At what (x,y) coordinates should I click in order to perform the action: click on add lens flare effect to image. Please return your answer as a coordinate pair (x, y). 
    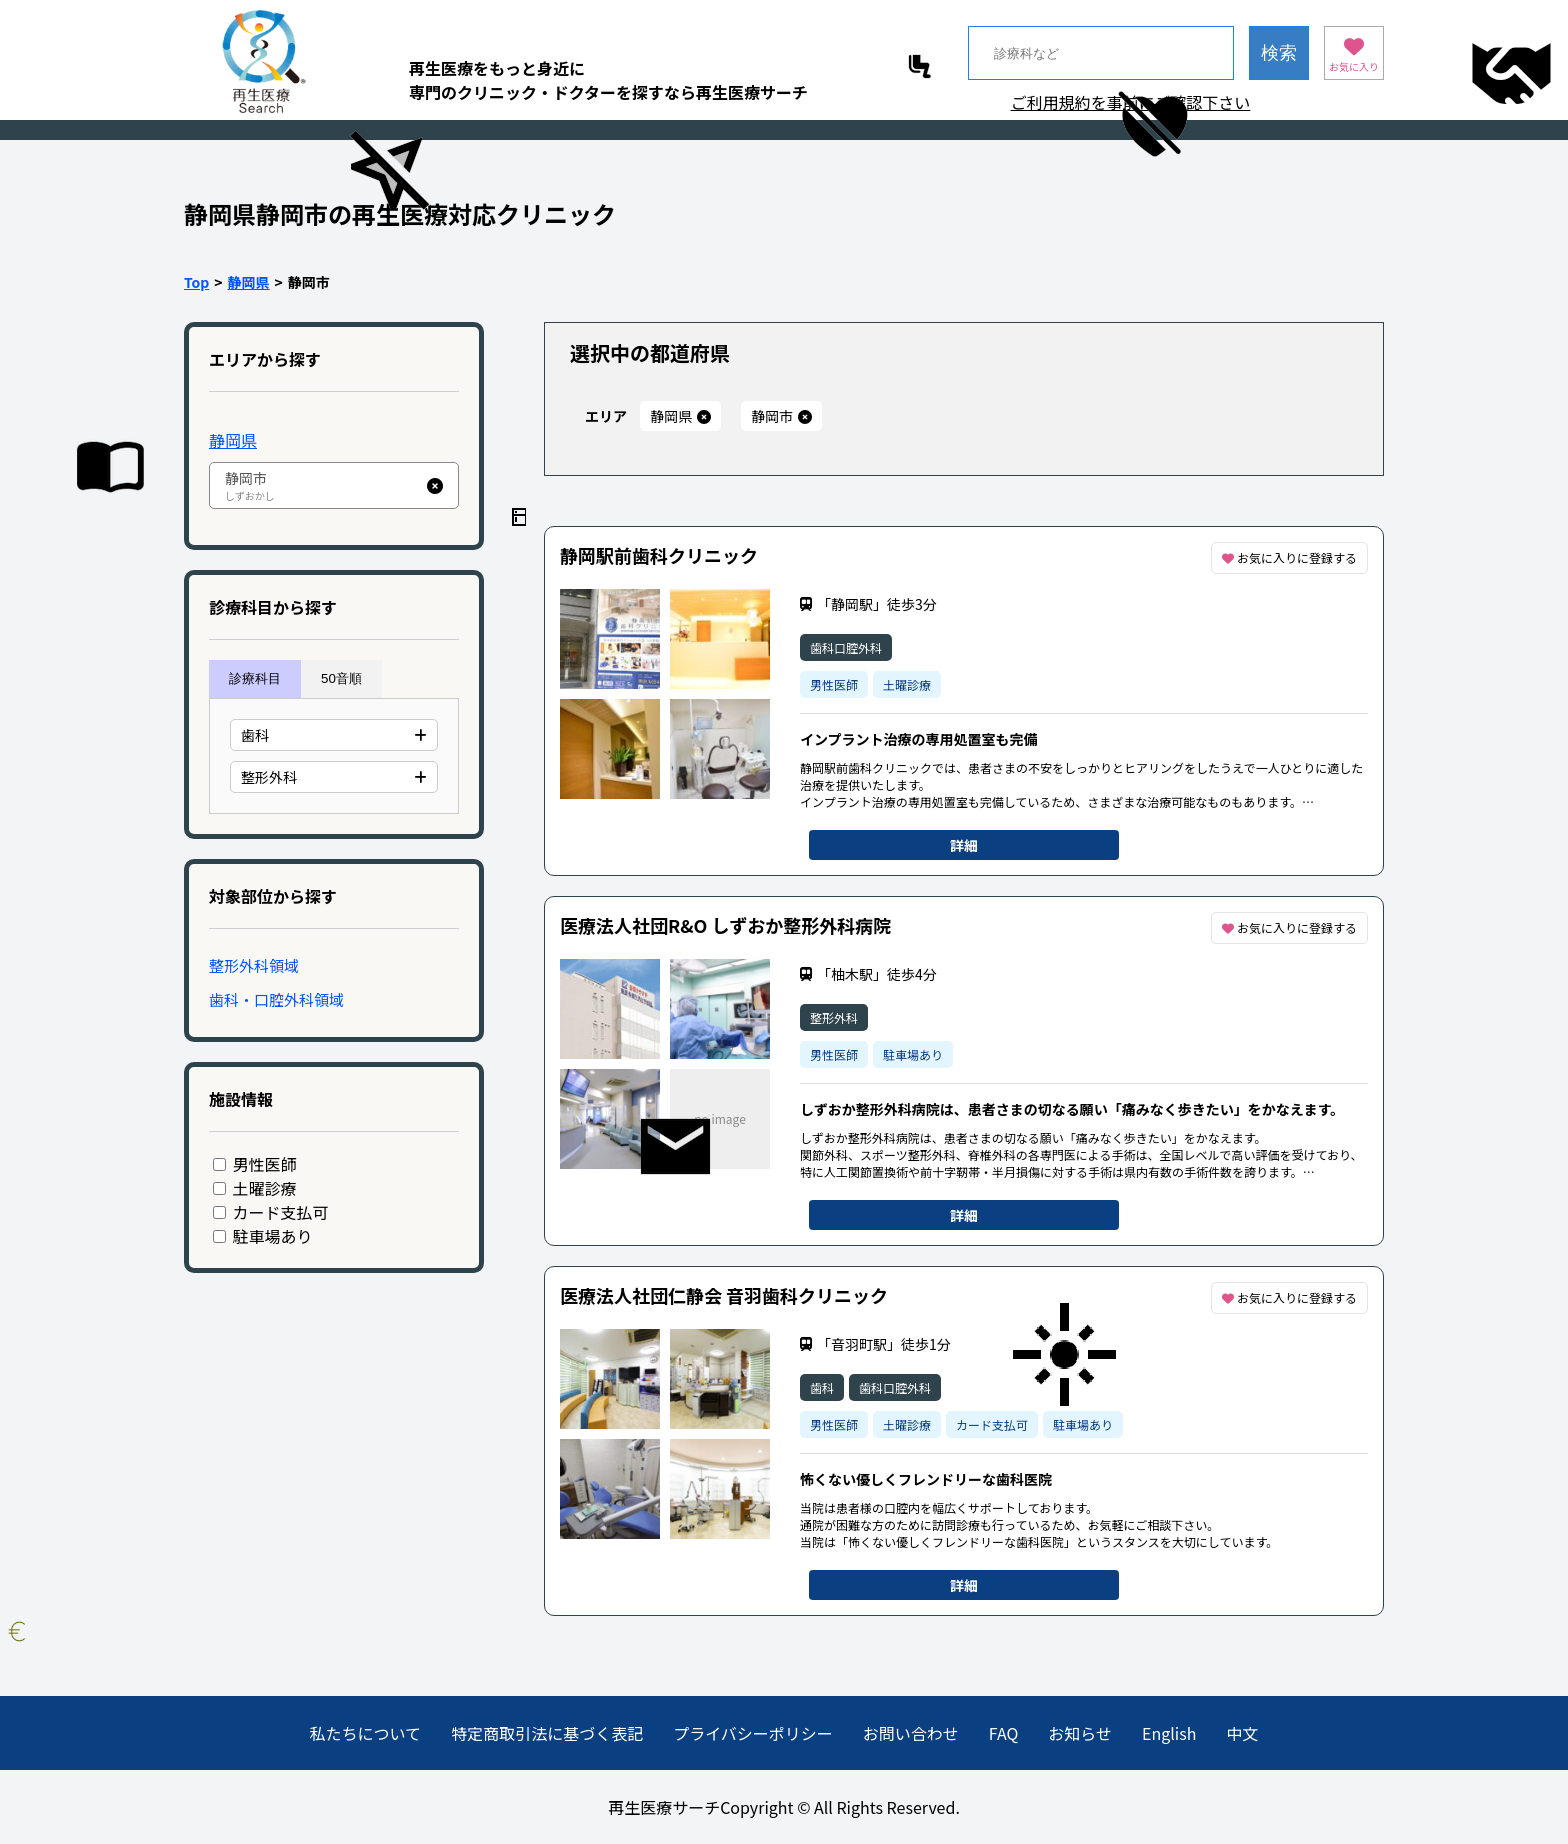
    Looking at the image, I should click on (1064, 1354).